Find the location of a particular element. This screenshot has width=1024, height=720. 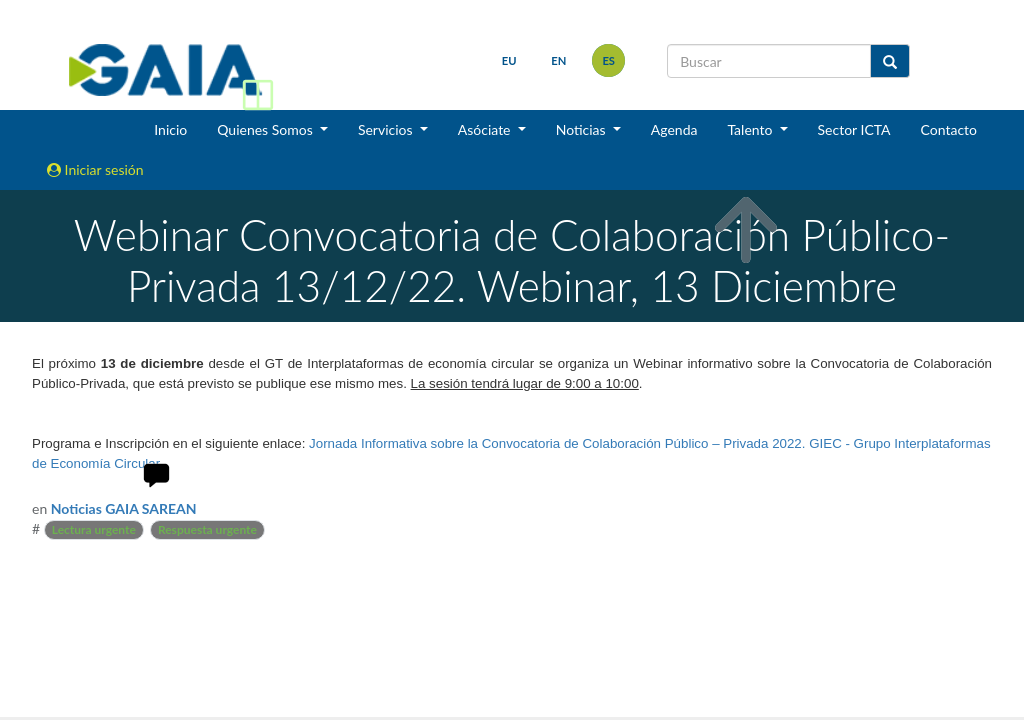

open chat or messaging is located at coordinates (156, 475).